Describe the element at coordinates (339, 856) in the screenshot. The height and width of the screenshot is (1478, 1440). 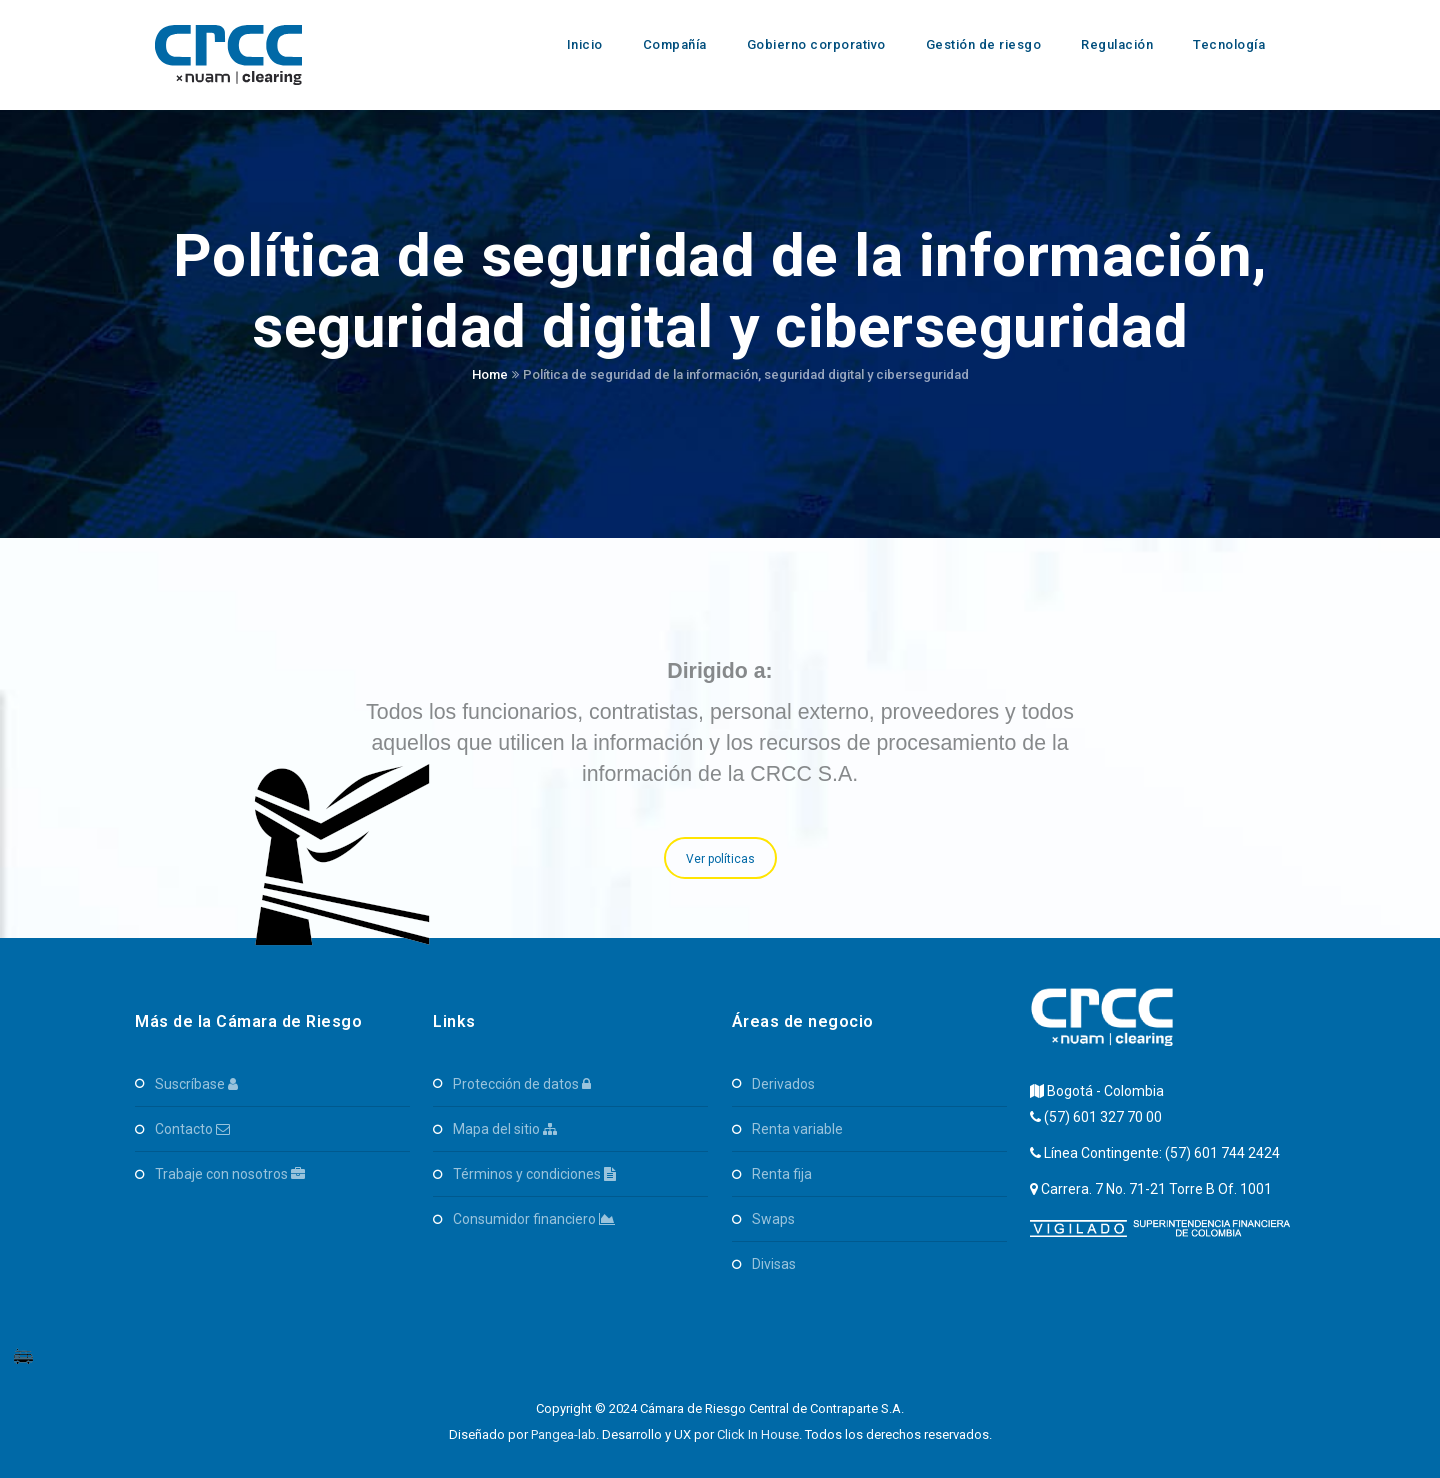
I see `lock picking skill or ability in a game` at that location.